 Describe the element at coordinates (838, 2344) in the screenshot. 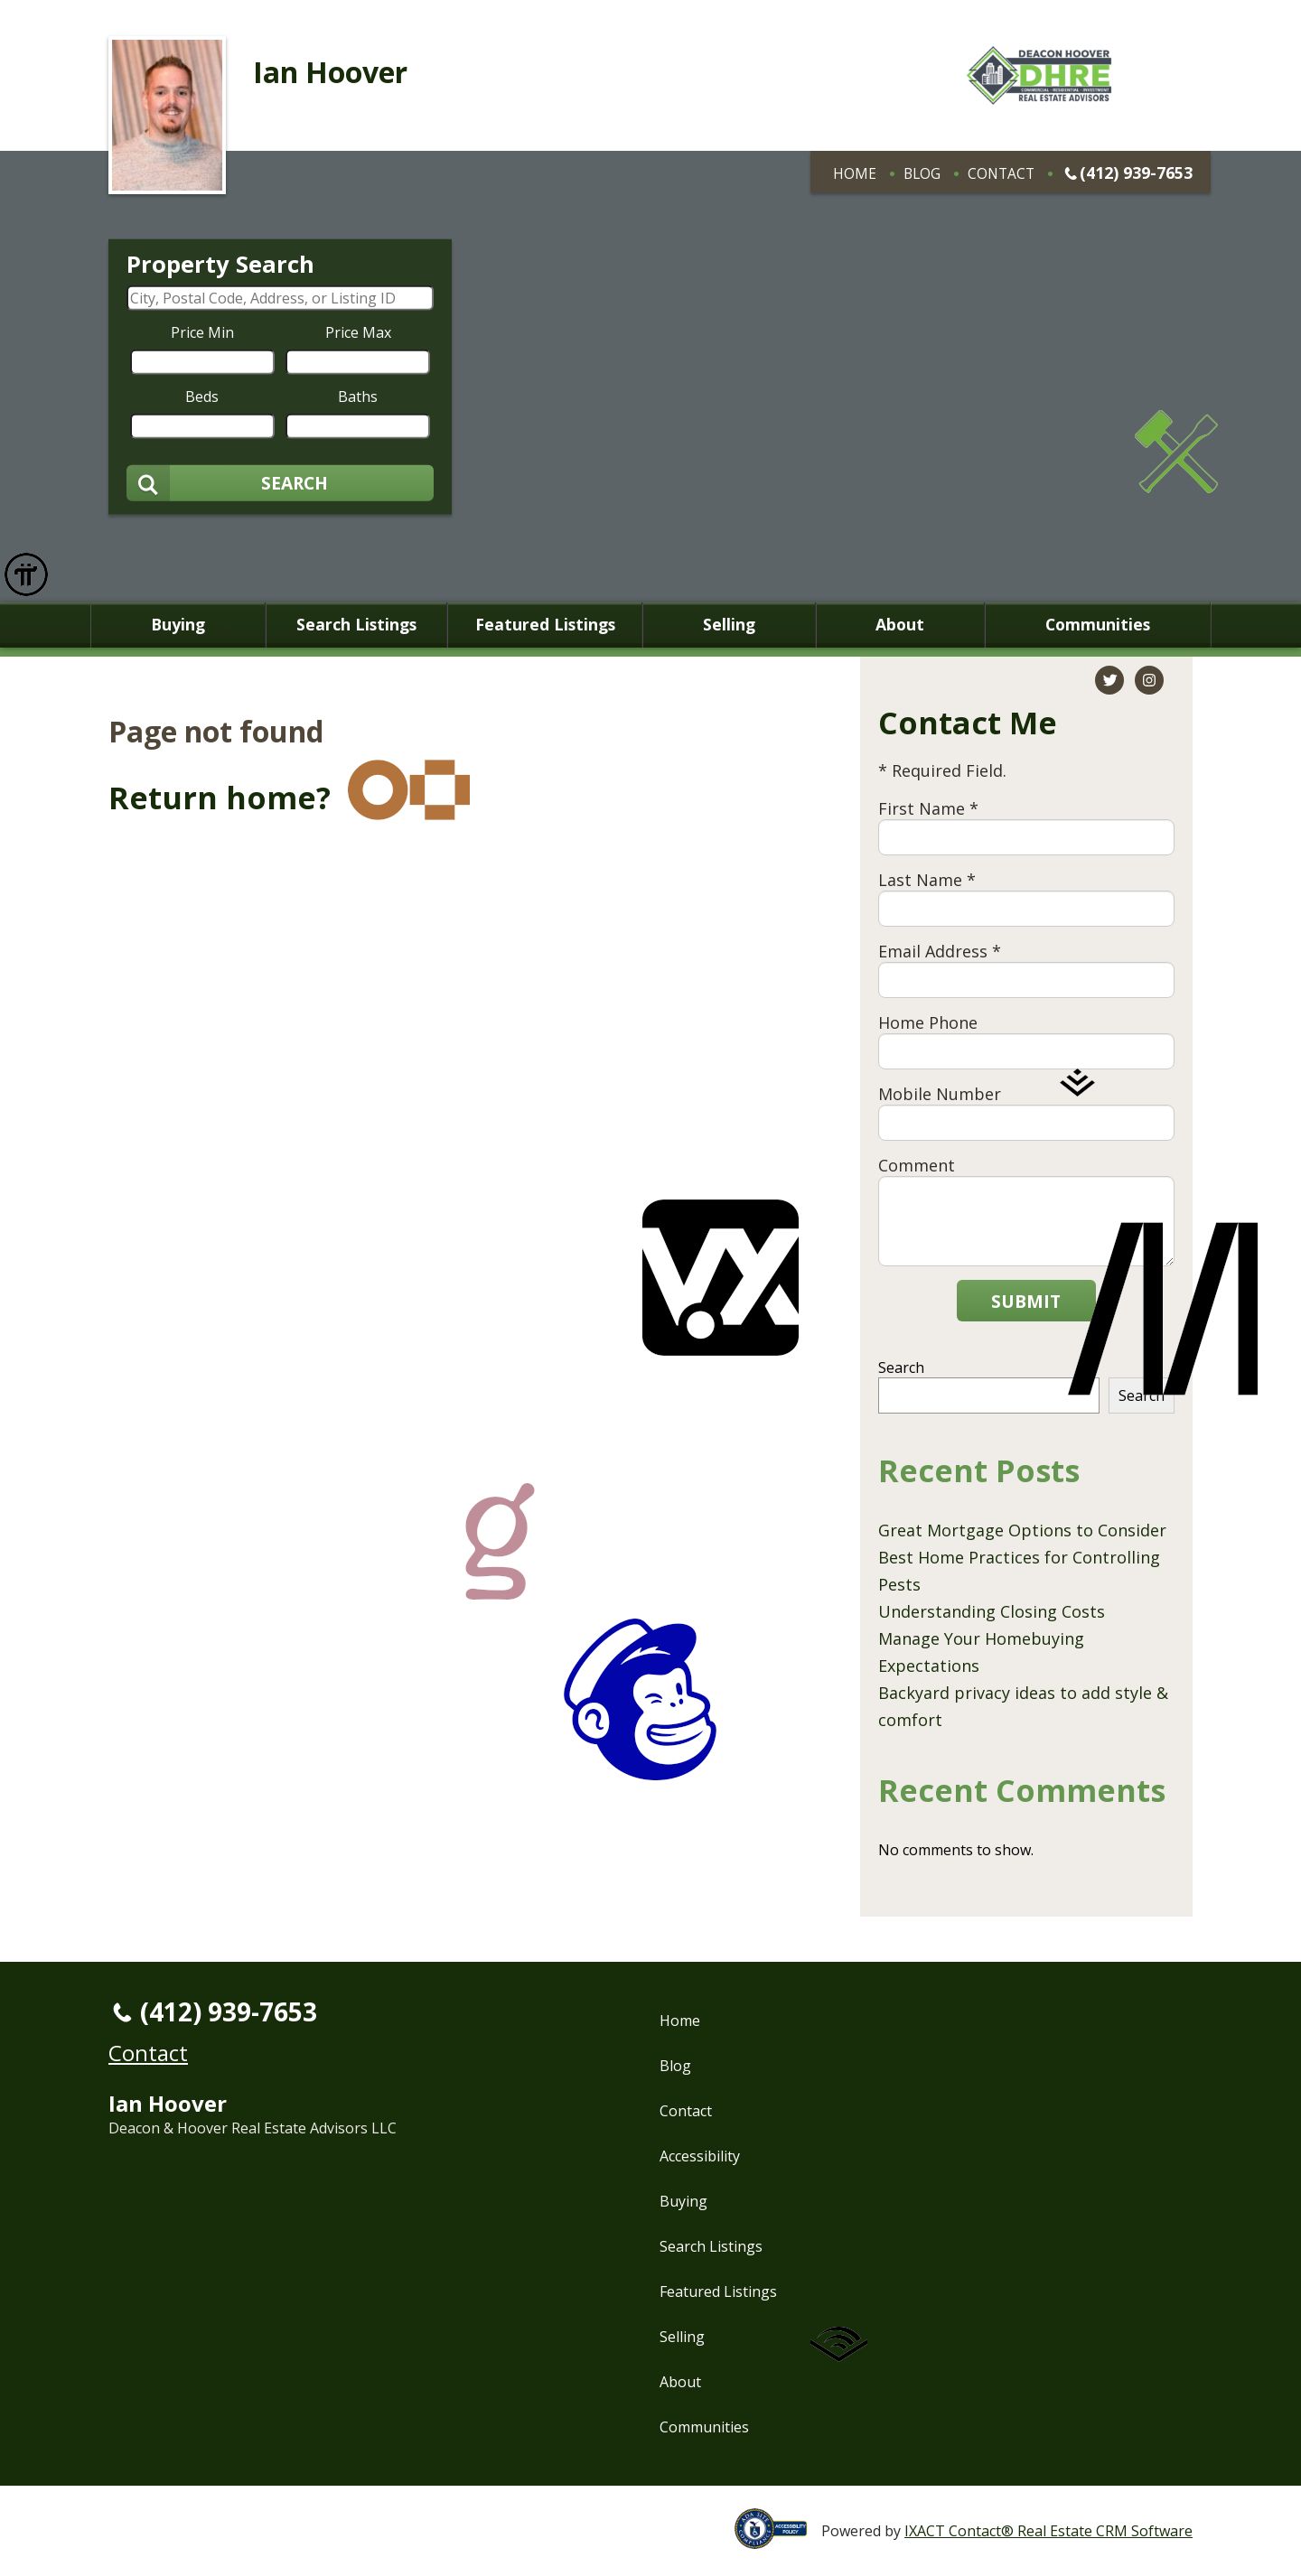

I see `open the Audible app` at that location.